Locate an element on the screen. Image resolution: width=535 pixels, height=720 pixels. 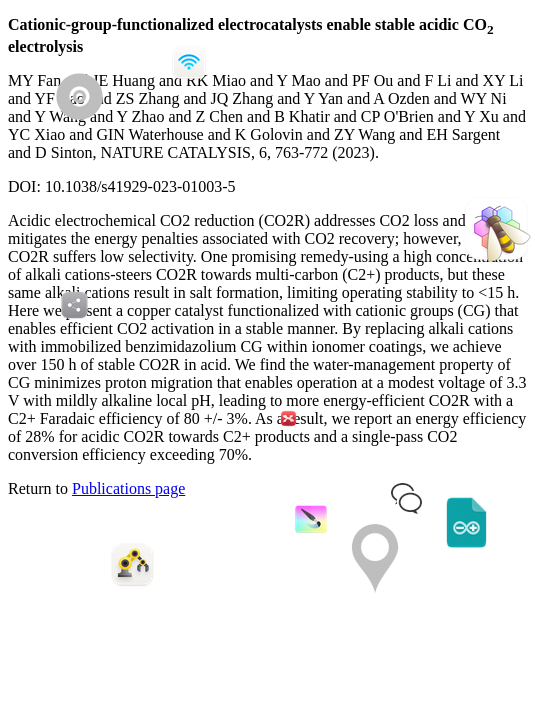
open beeref reference image board app is located at coordinates (496, 228).